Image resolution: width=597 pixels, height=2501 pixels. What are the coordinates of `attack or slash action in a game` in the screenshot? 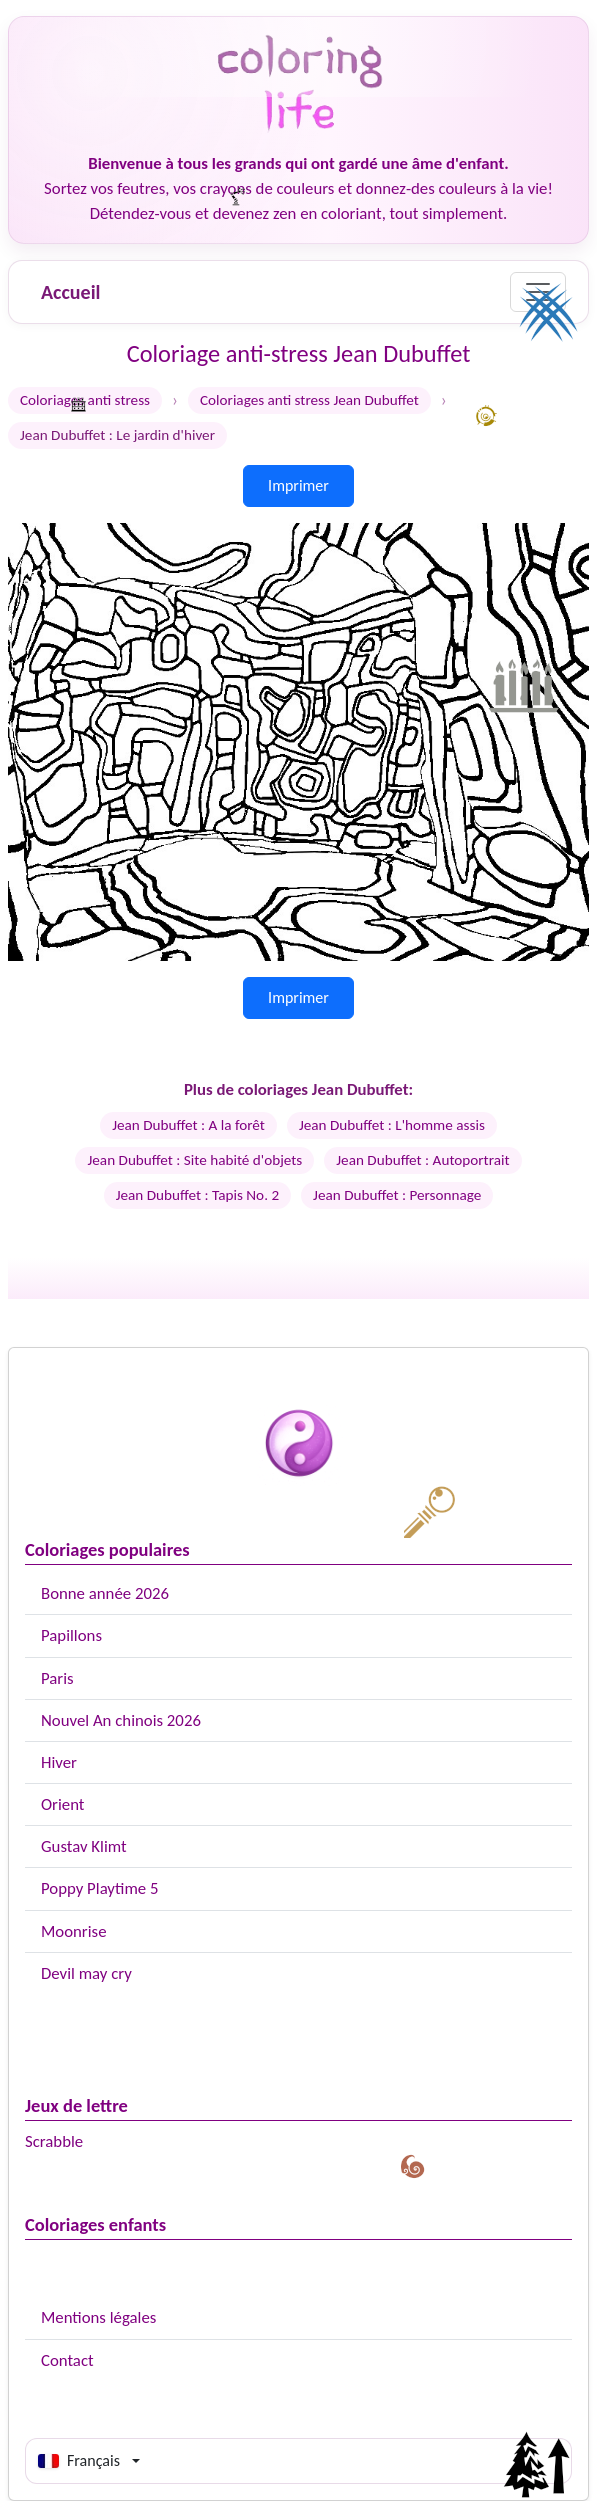 It's located at (548, 312).